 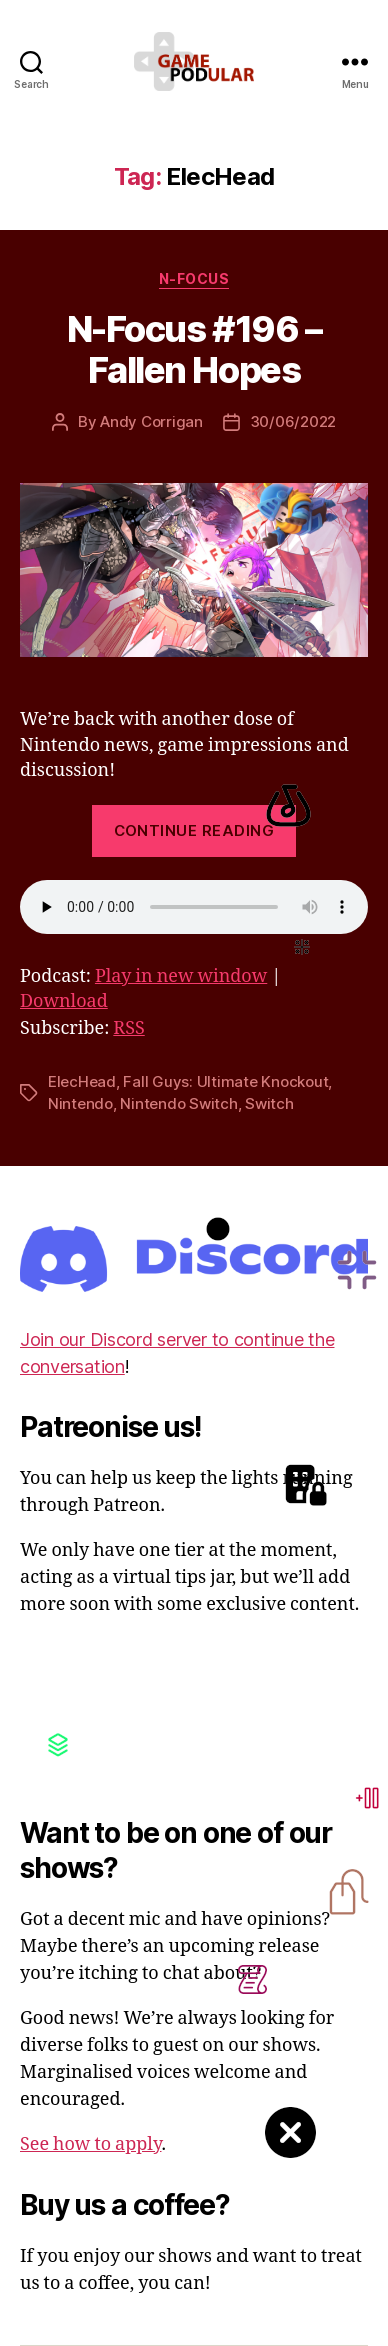 I want to click on exit fullscreen mode, so click(x=357, y=1270).